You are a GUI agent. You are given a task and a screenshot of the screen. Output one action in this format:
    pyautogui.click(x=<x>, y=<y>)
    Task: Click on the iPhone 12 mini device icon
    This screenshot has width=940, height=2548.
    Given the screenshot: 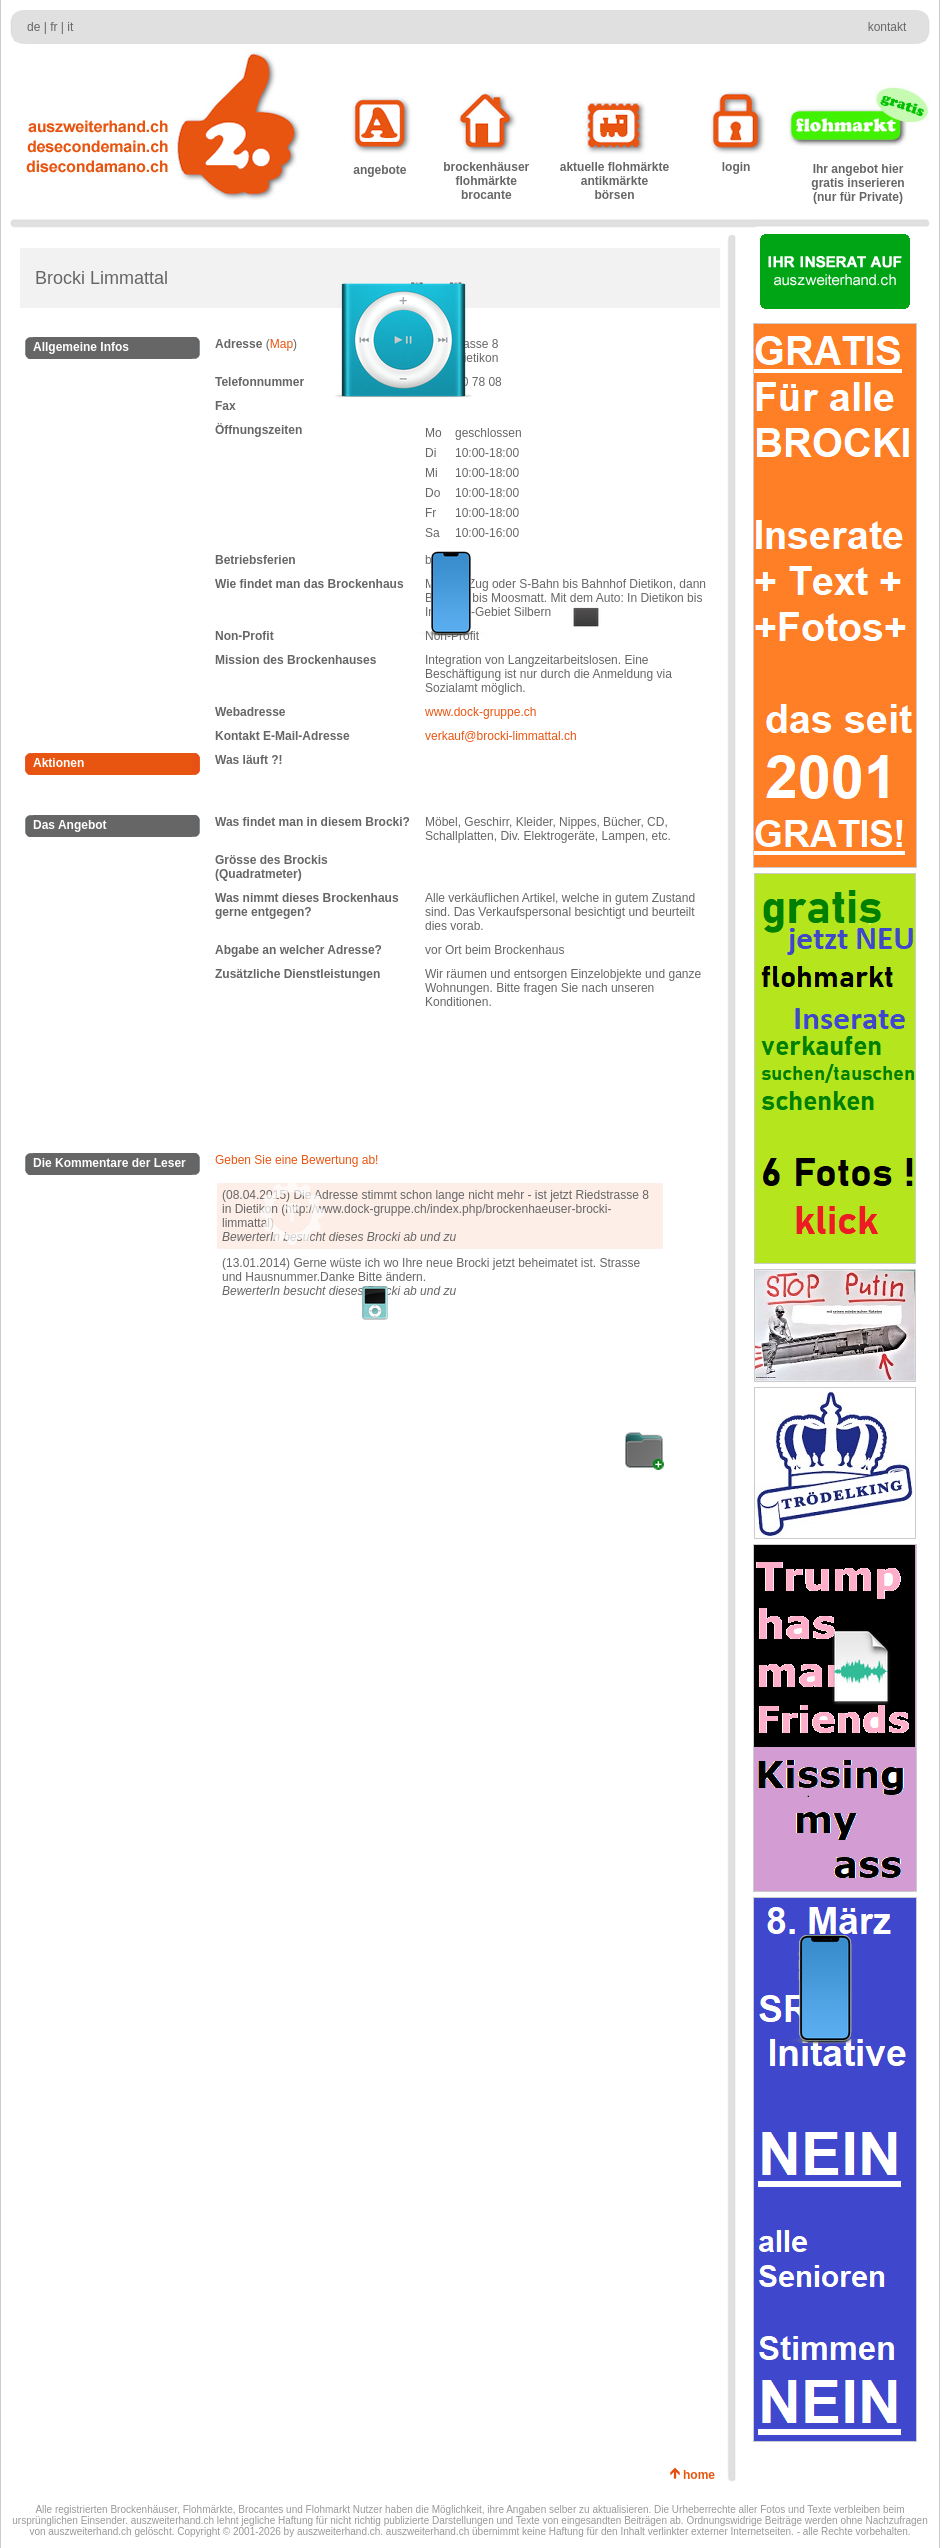 What is the action you would take?
    pyautogui.click(x=825, y=1990)
    